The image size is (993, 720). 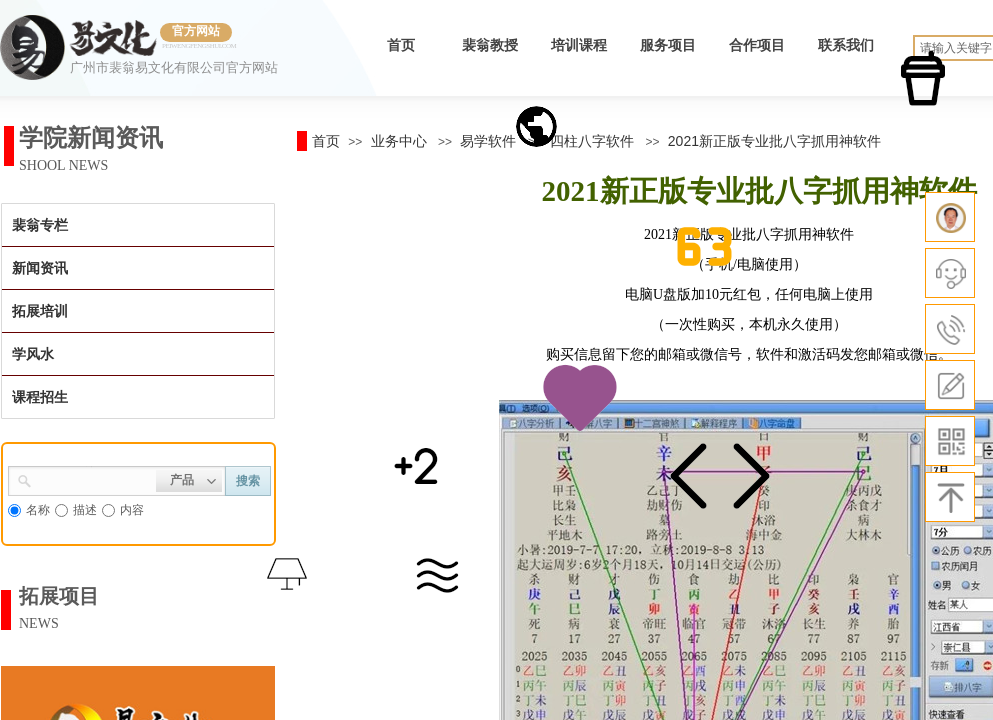 I want to click on toggle desk lamp or reading light, so click(x=287, y=574).